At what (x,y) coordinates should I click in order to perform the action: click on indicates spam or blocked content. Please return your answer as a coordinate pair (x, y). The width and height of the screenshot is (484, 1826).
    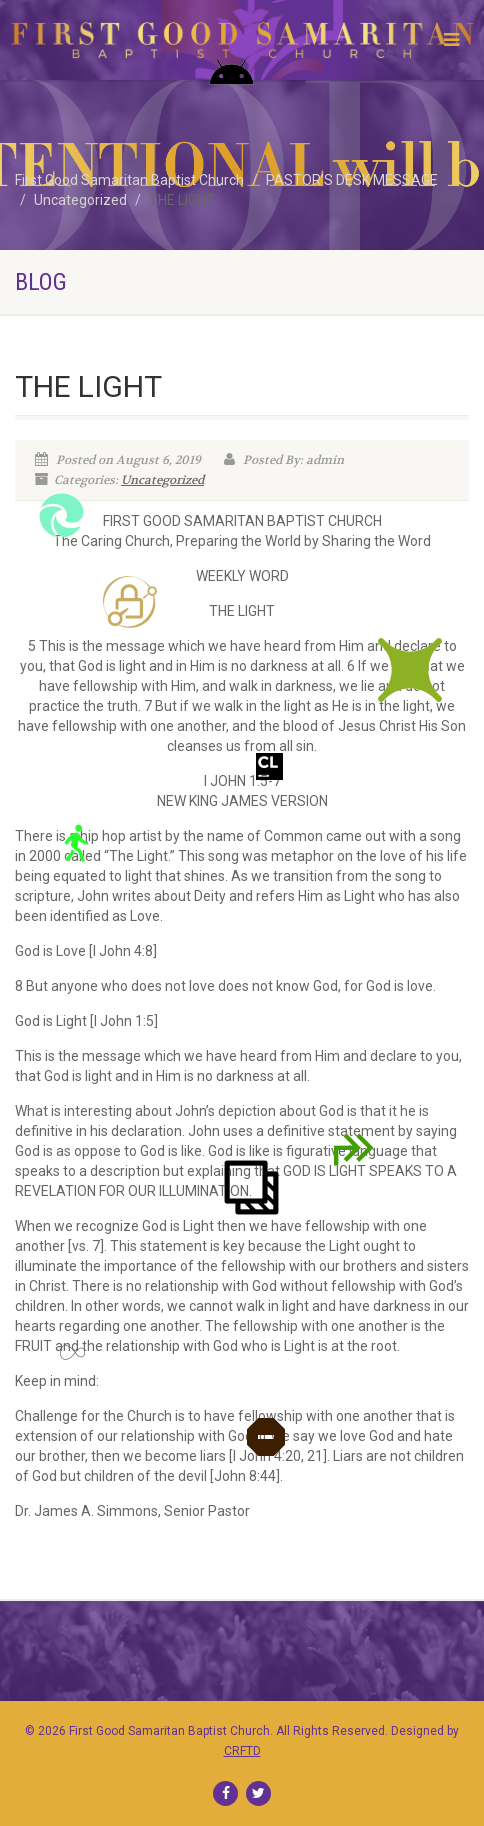
    Looking at the image, I should click on (266, 1437).